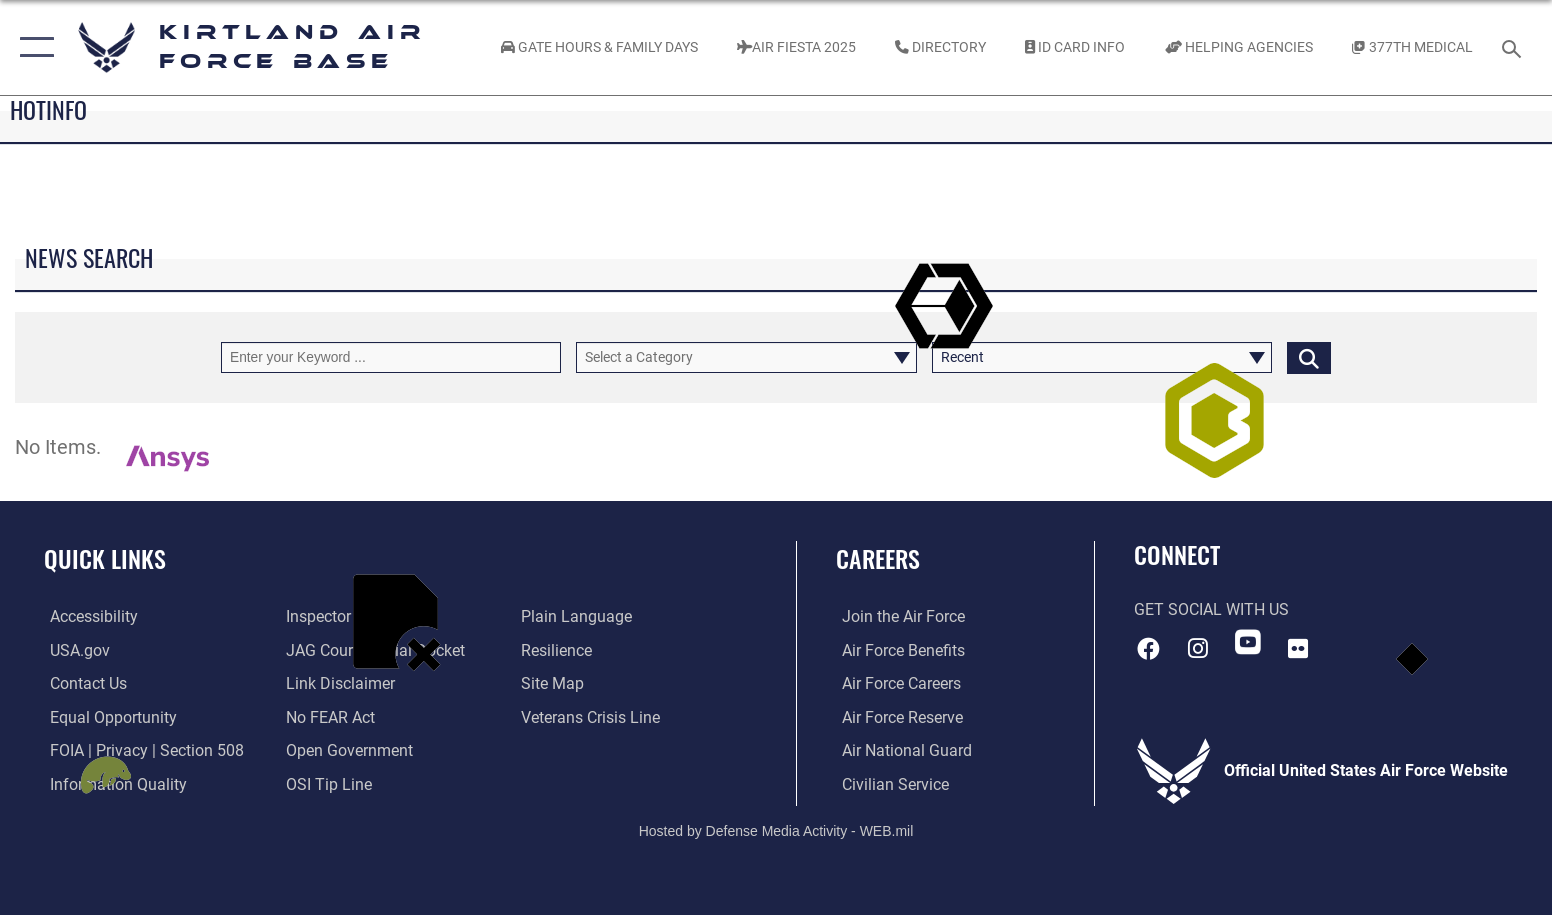  Describe the element at coordinates (106, 775) in the screenshot. I see `open Studio 3T MongoDB database management tool` at that location.